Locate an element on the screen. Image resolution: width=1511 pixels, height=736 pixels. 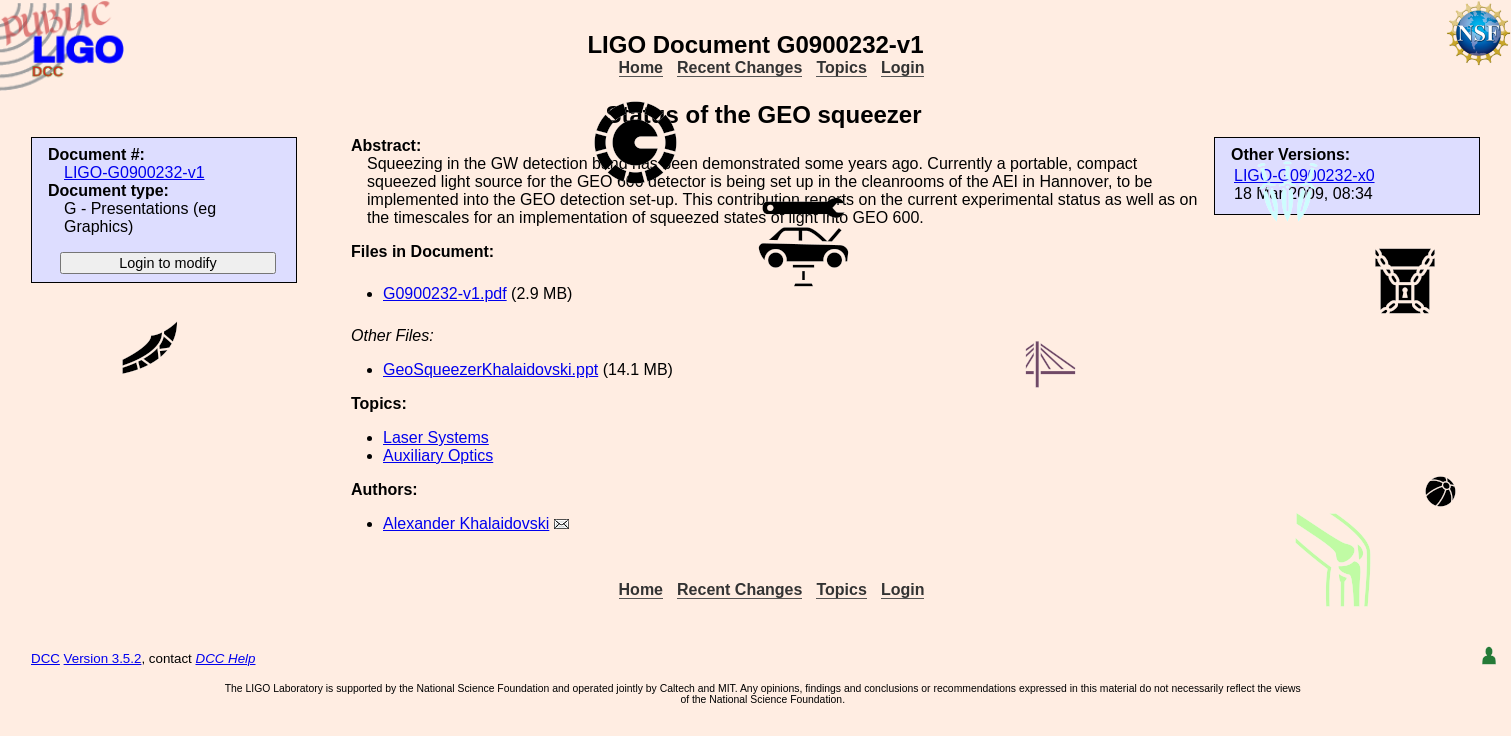
access vehicle repair or maintenance services is located at coordinates (803, 241).